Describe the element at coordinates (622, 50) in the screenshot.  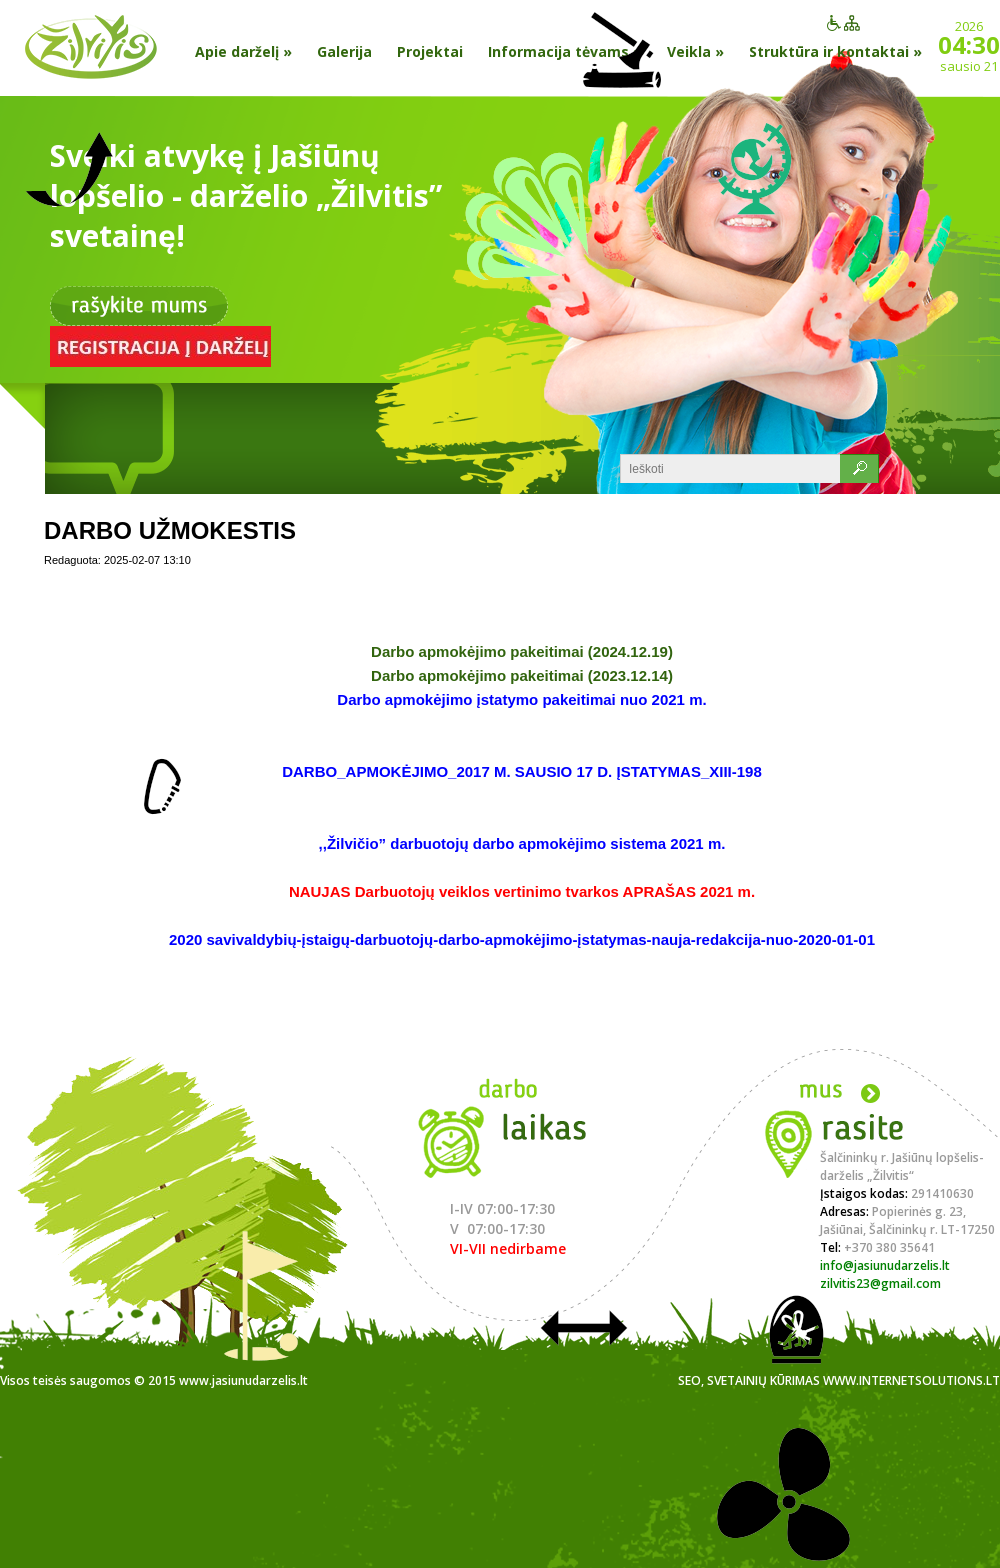
I see `woodcutting or logging activity in a game` at that location.